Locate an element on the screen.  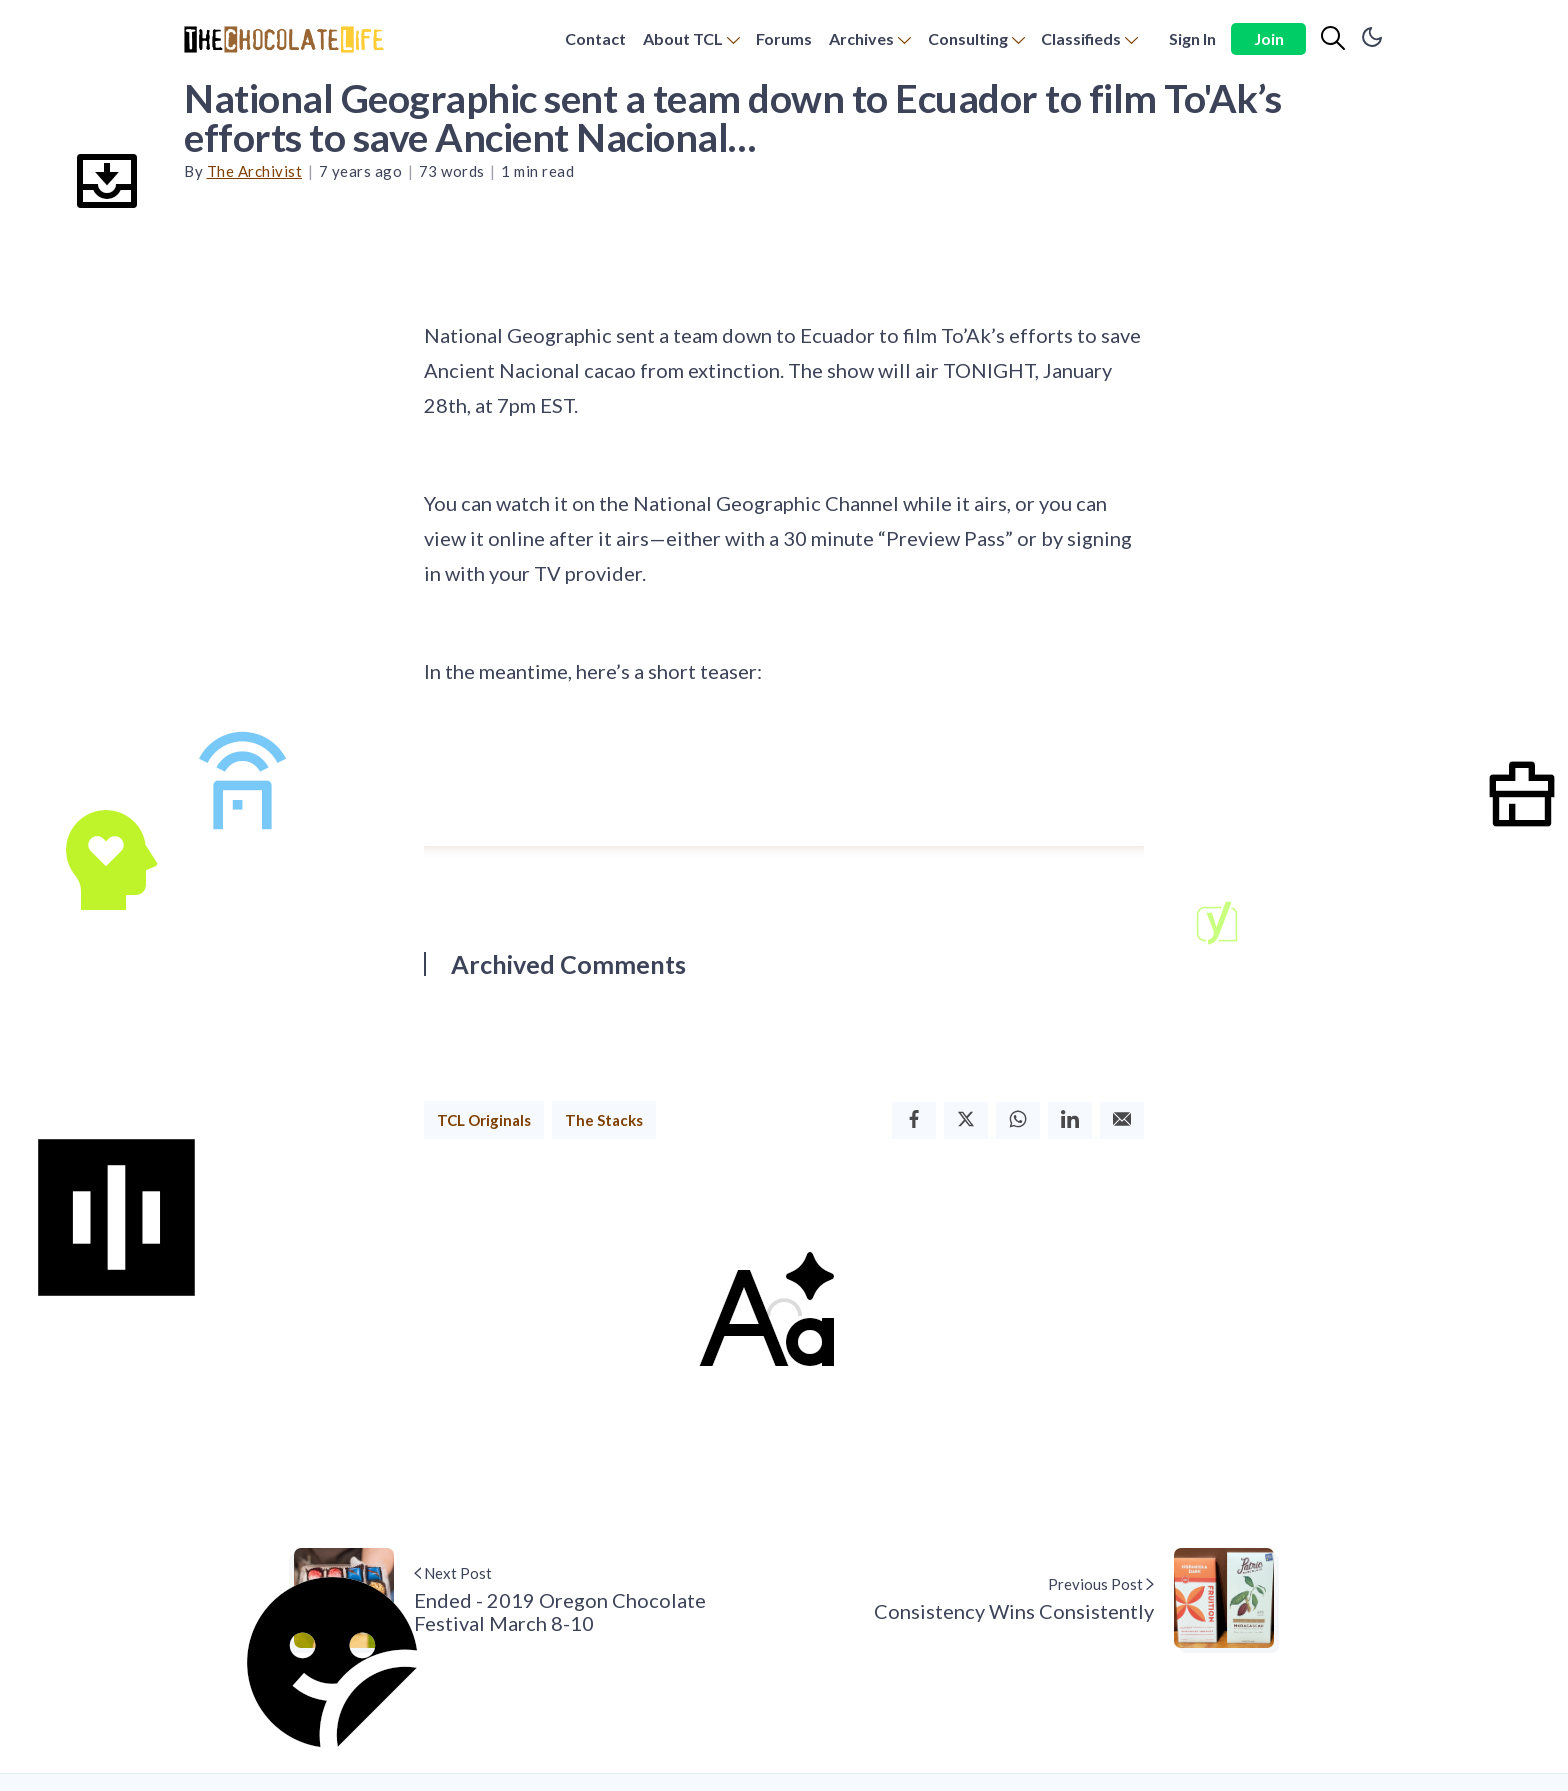
activate voice recognition or speech input is located at coordinates (116, 1217).